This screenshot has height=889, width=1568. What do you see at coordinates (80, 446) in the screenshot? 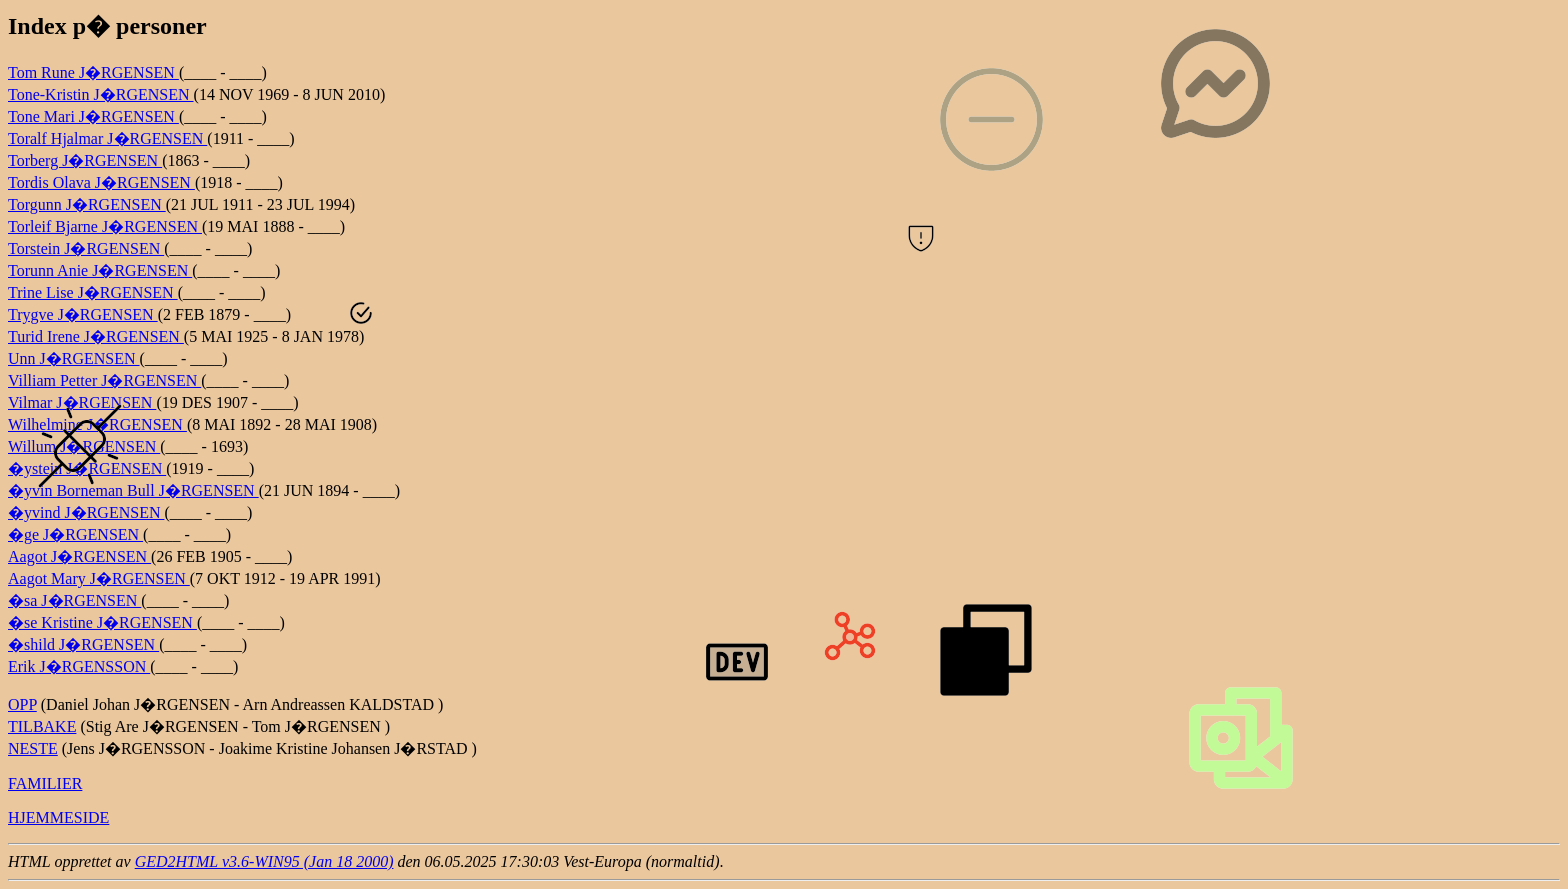
I see `indicates an active connection established` at bounding box center [80, 446].